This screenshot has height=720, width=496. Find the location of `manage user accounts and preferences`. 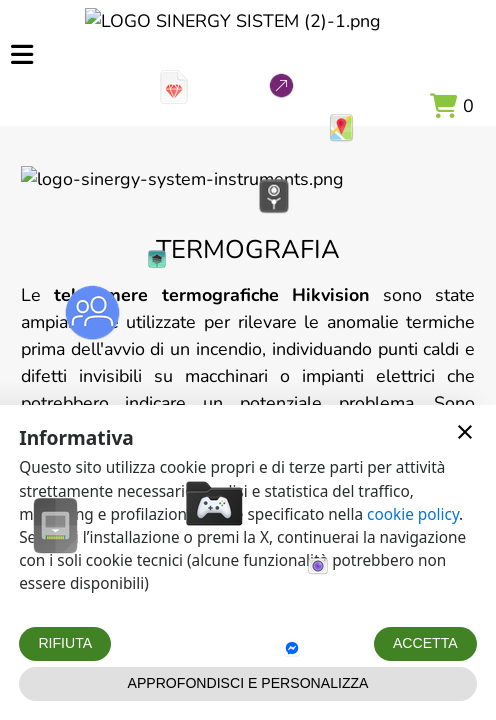

manage user accounts and preferences is located at coordinates (92, 312).